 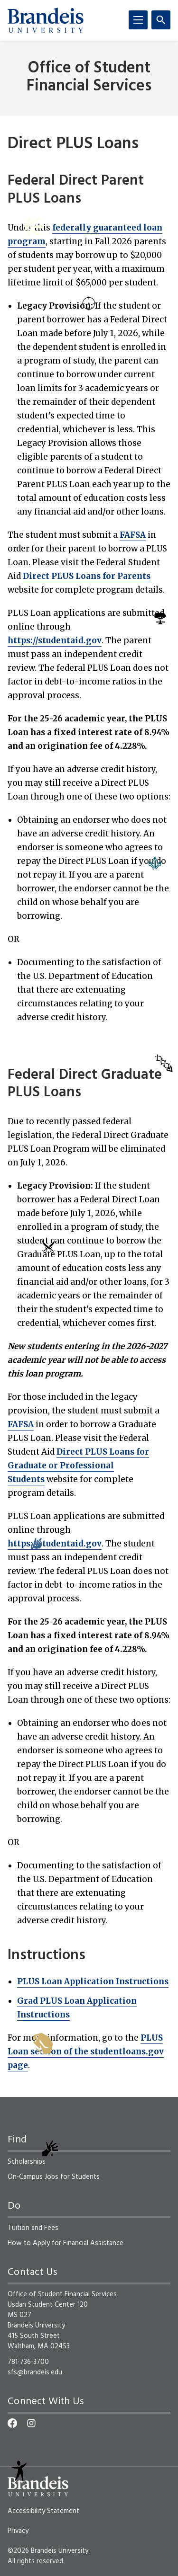 I want to click on indicates body awareness or wellness features, so click(x=19, y=2471).